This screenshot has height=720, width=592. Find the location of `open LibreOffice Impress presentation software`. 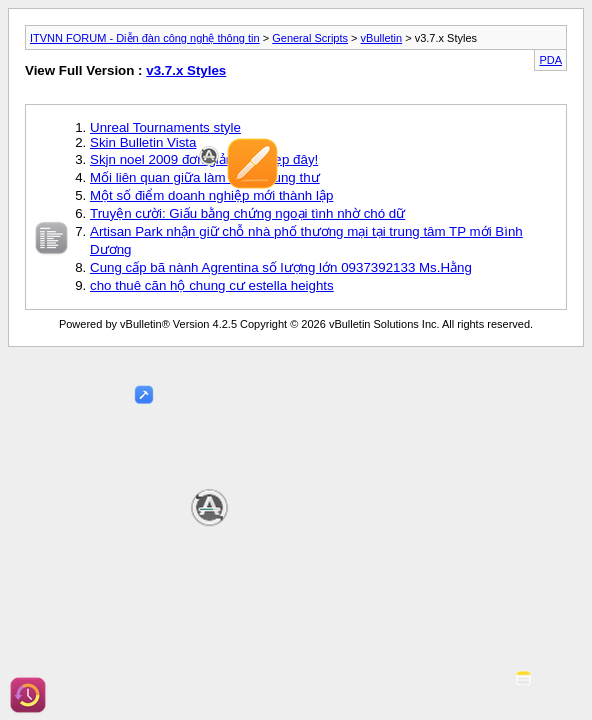

open LibreOffice Impress presentation software is located at coordinates (252, 163).